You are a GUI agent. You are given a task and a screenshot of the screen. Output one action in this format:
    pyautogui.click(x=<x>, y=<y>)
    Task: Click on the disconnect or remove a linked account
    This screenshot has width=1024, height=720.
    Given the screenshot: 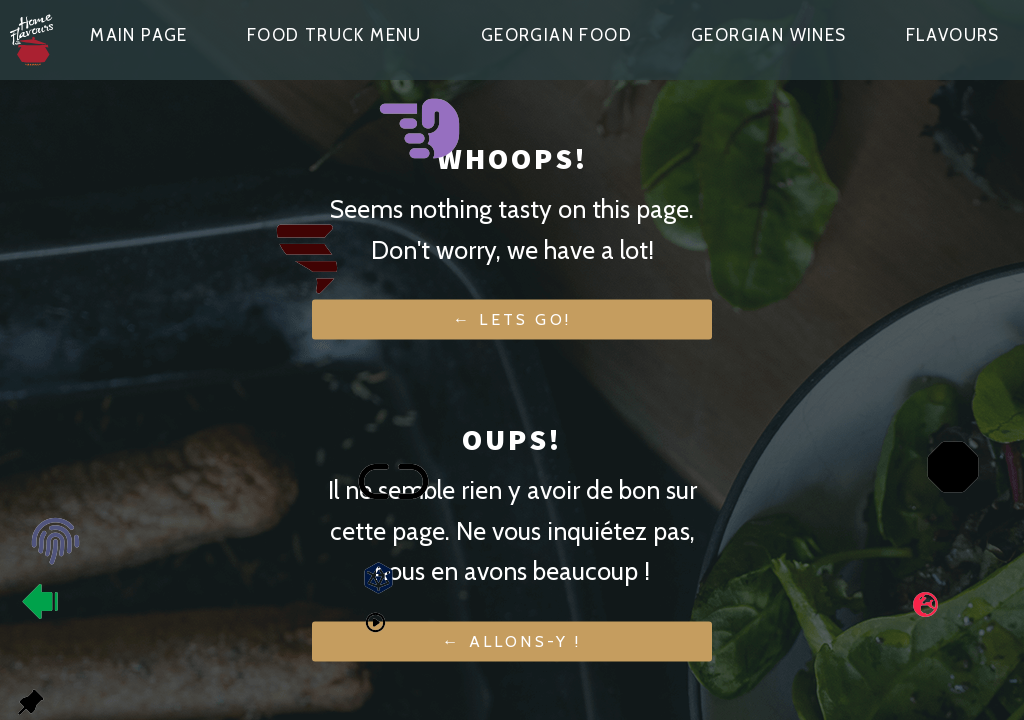 What is the action you would take?
    pyautogui.click(x=393, y=481)
    